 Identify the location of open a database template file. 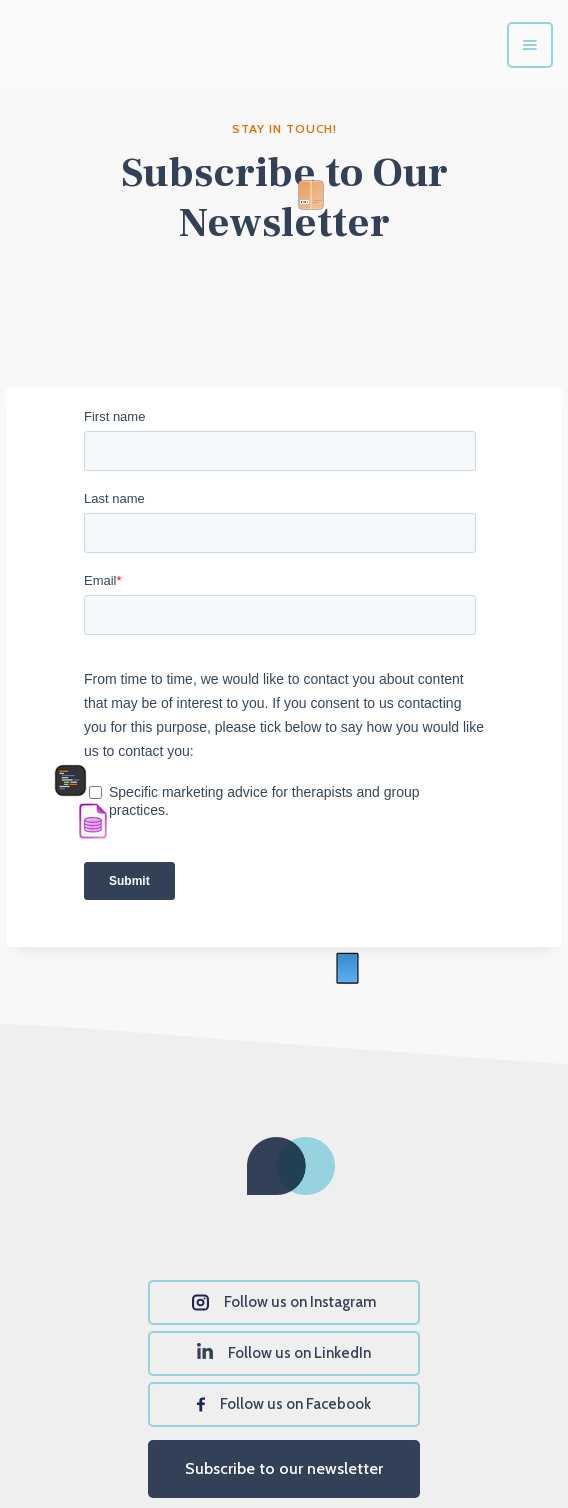
(93, 821).